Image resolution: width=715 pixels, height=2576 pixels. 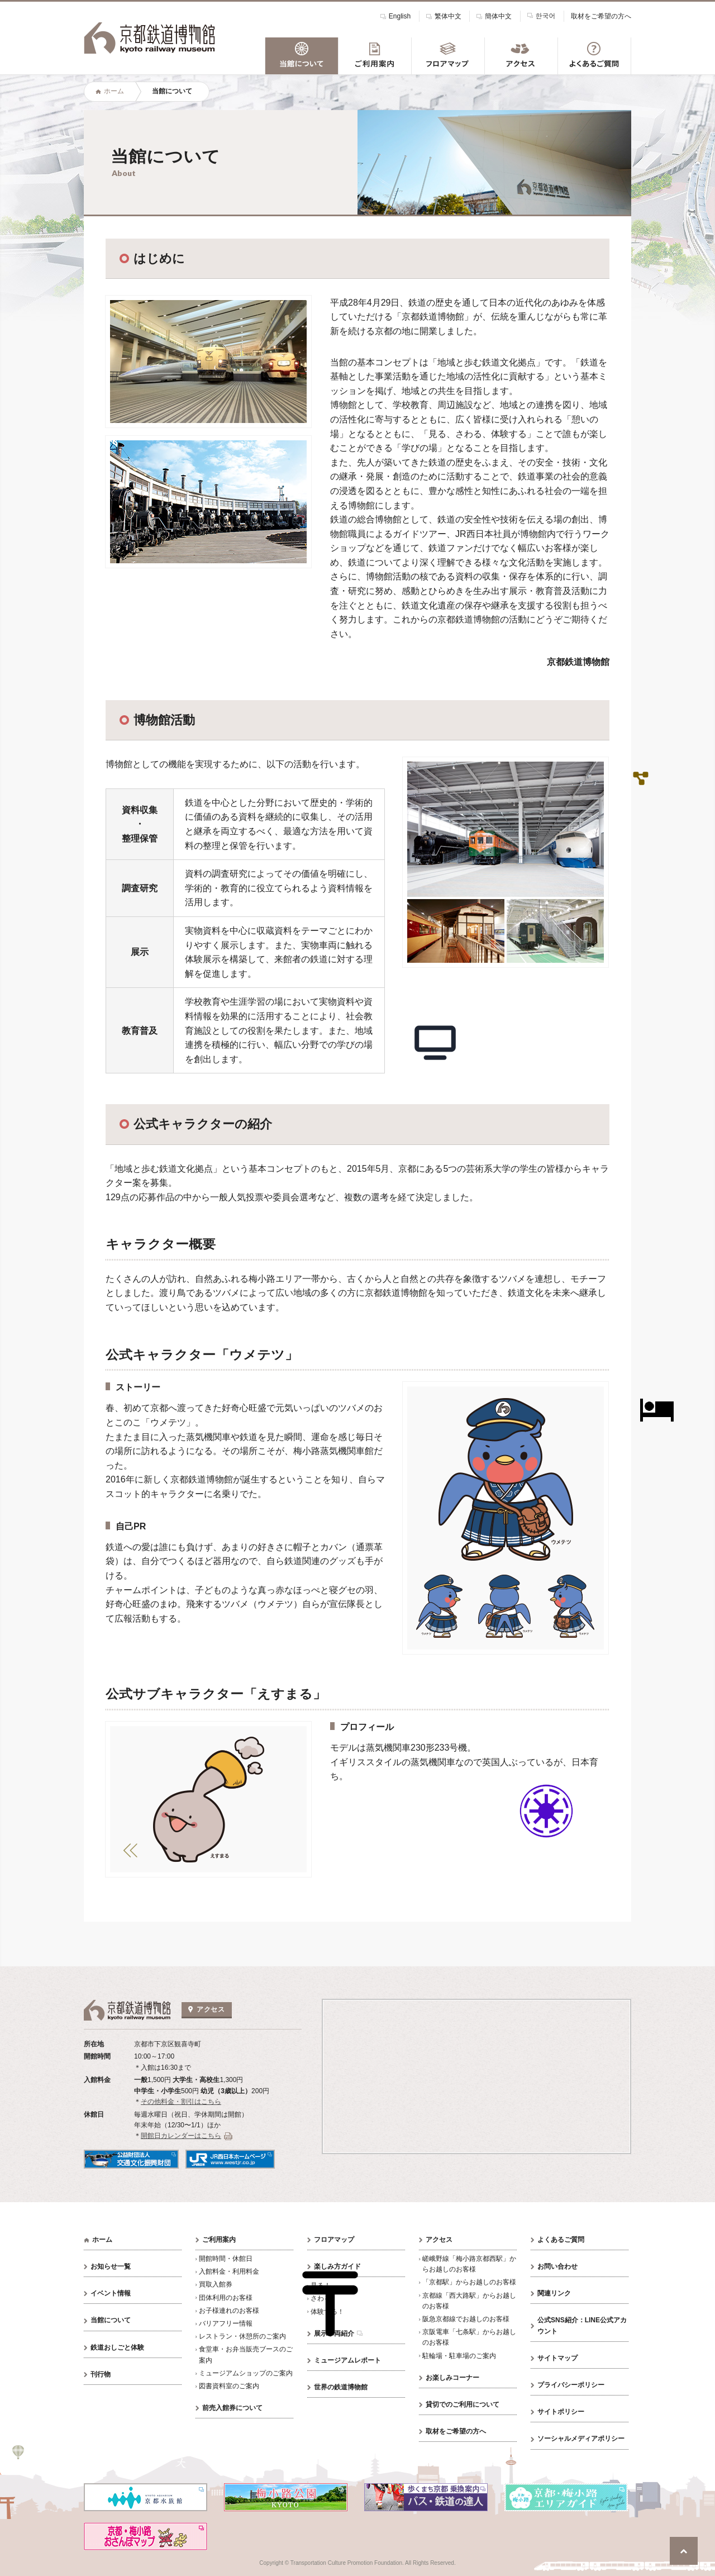 What do you see at coordinates (546, 1811) in the screenshot?
I see `galactic republic logo from star wars` at bounding box center [546, 1811].